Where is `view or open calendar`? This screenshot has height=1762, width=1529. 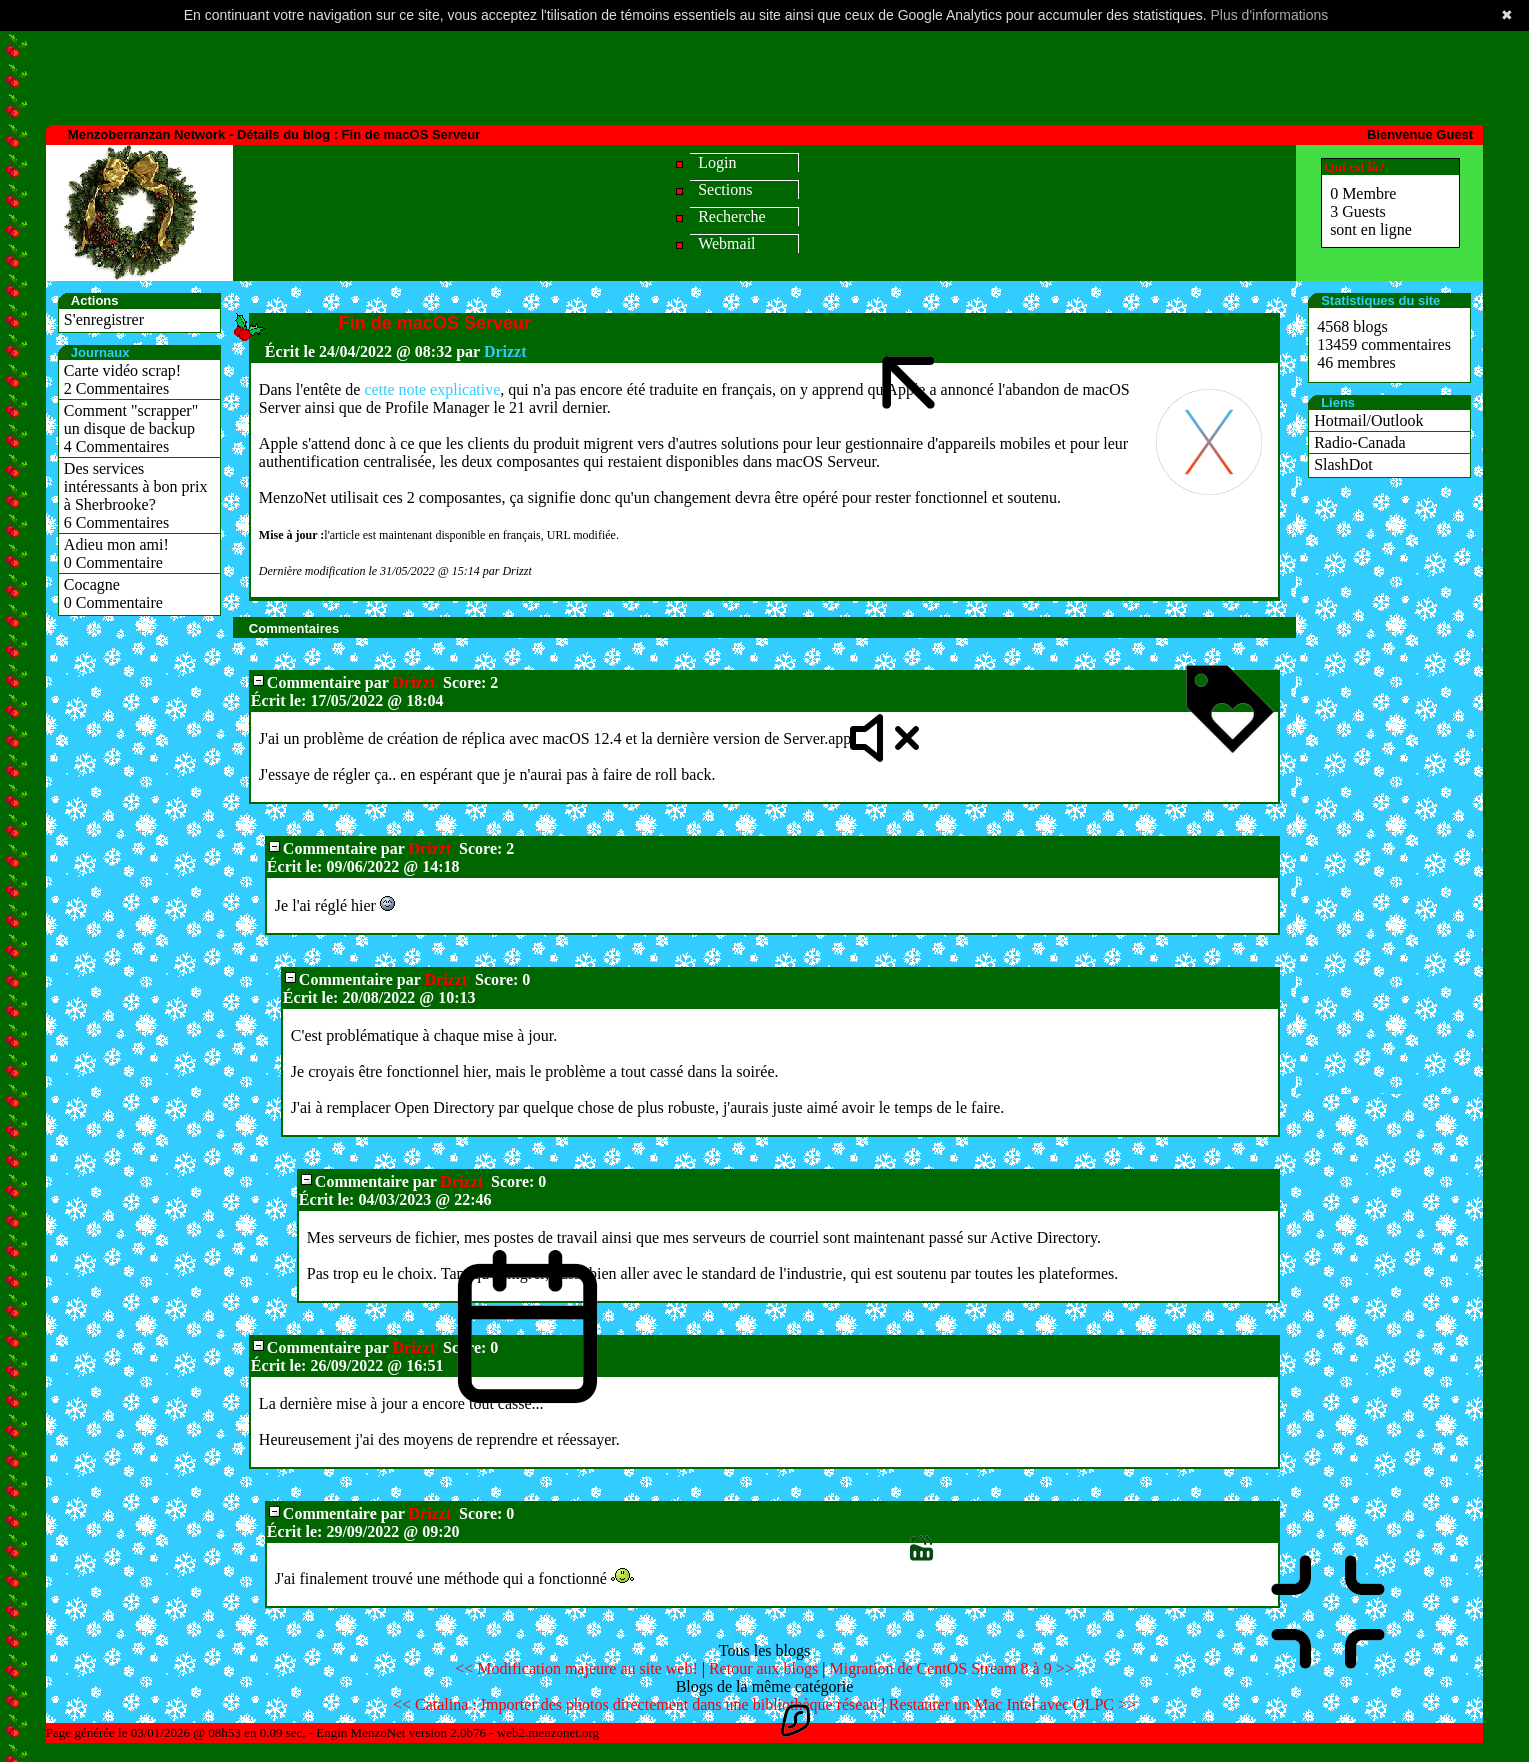 view or open calendar is located at coordinates (527, 1326).